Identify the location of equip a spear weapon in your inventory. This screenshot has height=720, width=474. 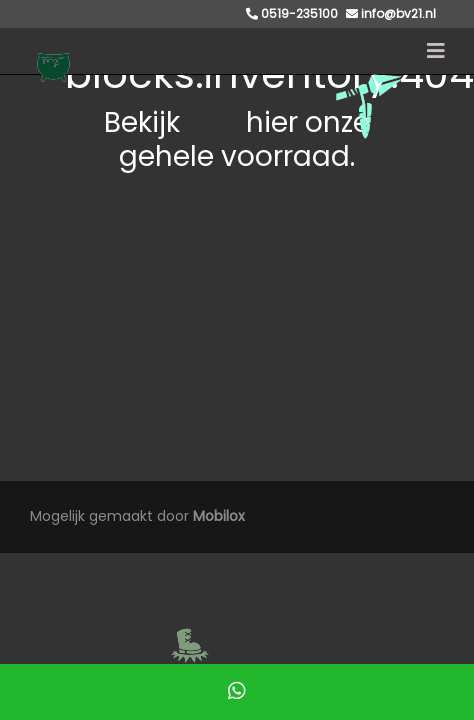
(369, 106).